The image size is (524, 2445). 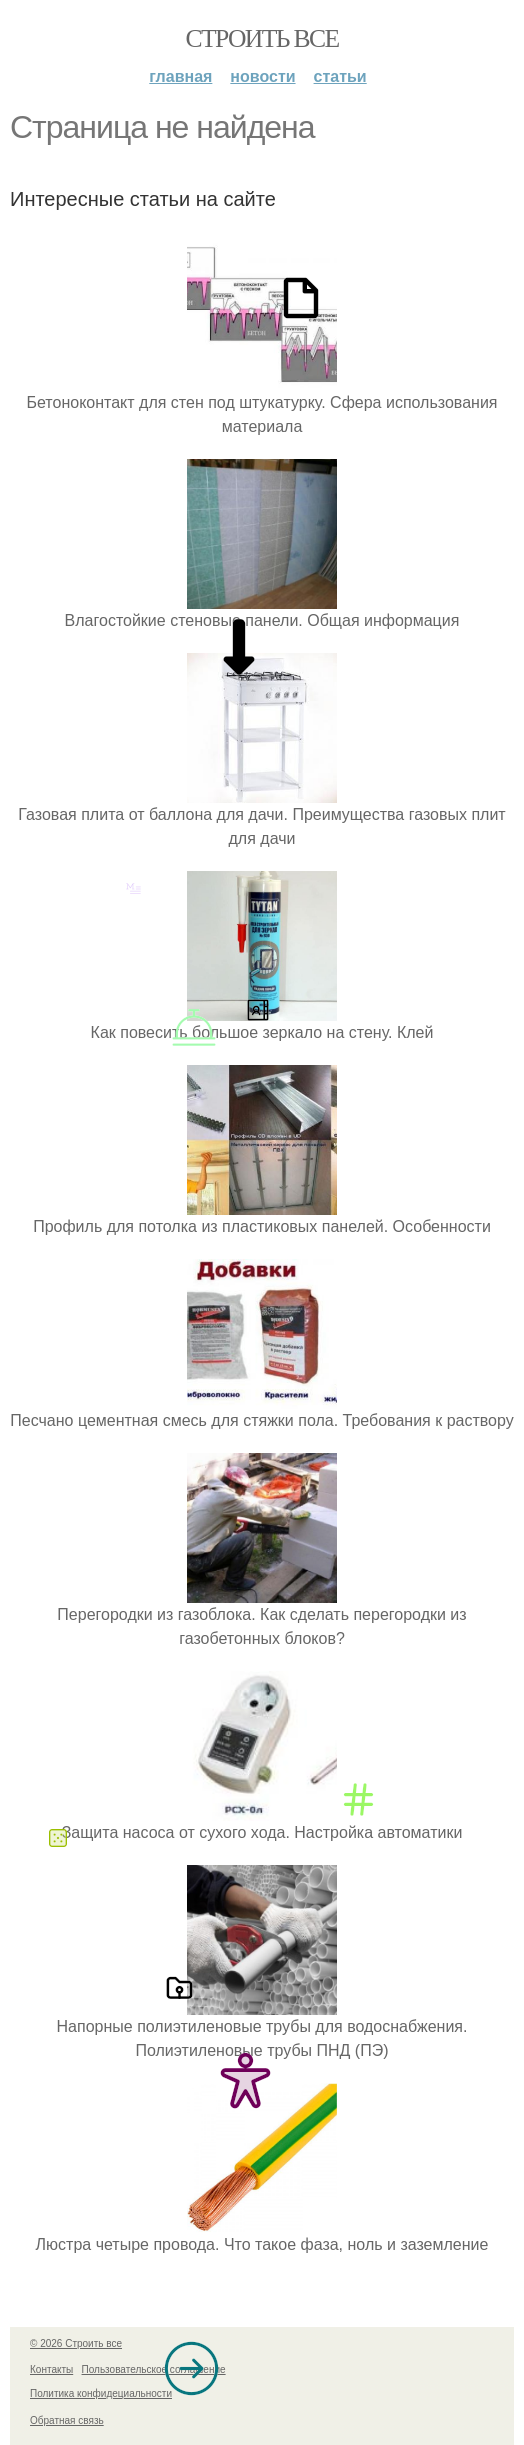 What do you see at coordinates (58, 1838) in the screenshot?
I see `indicates a random or chance-based action` at bounding box center [58, 1838].